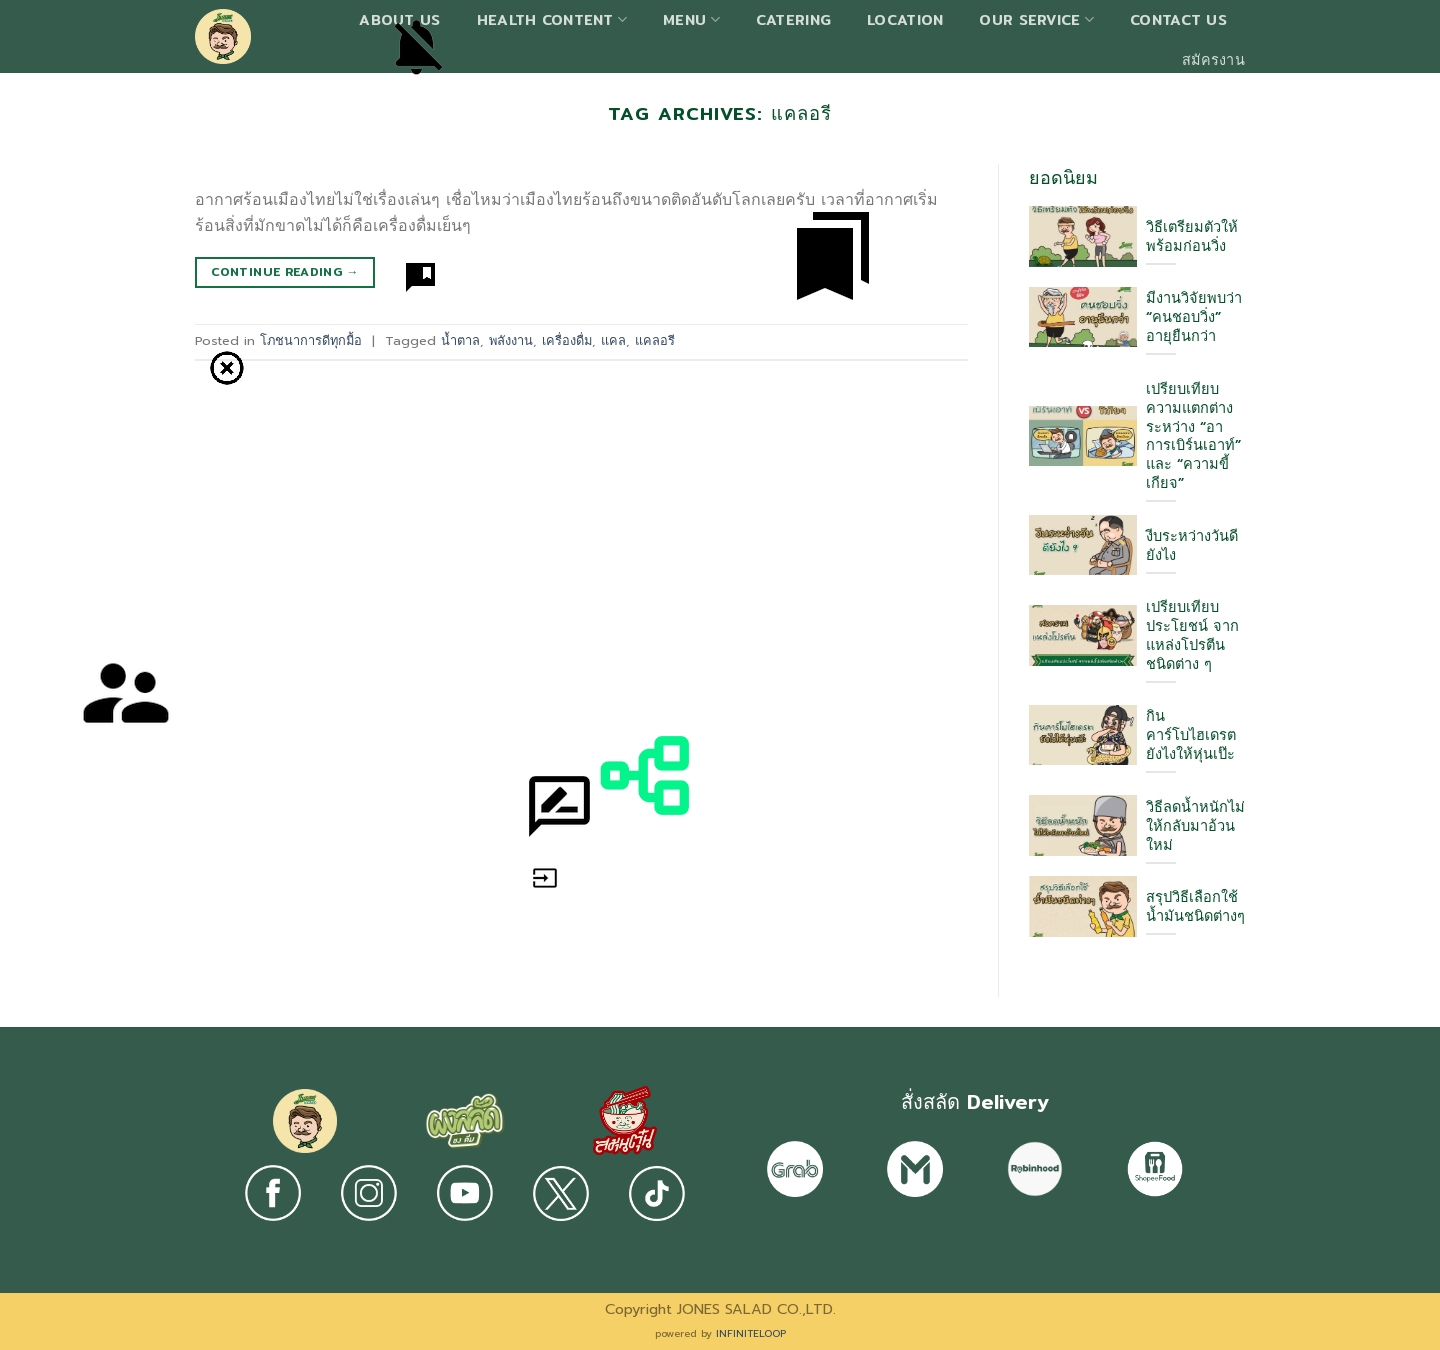 The height and width of the screenshot is (1350, 1440). What do you see at coordinates (126, 693) in the screenshot?
I see `view team members or supervised accounts` at bounding box center [126, 693].